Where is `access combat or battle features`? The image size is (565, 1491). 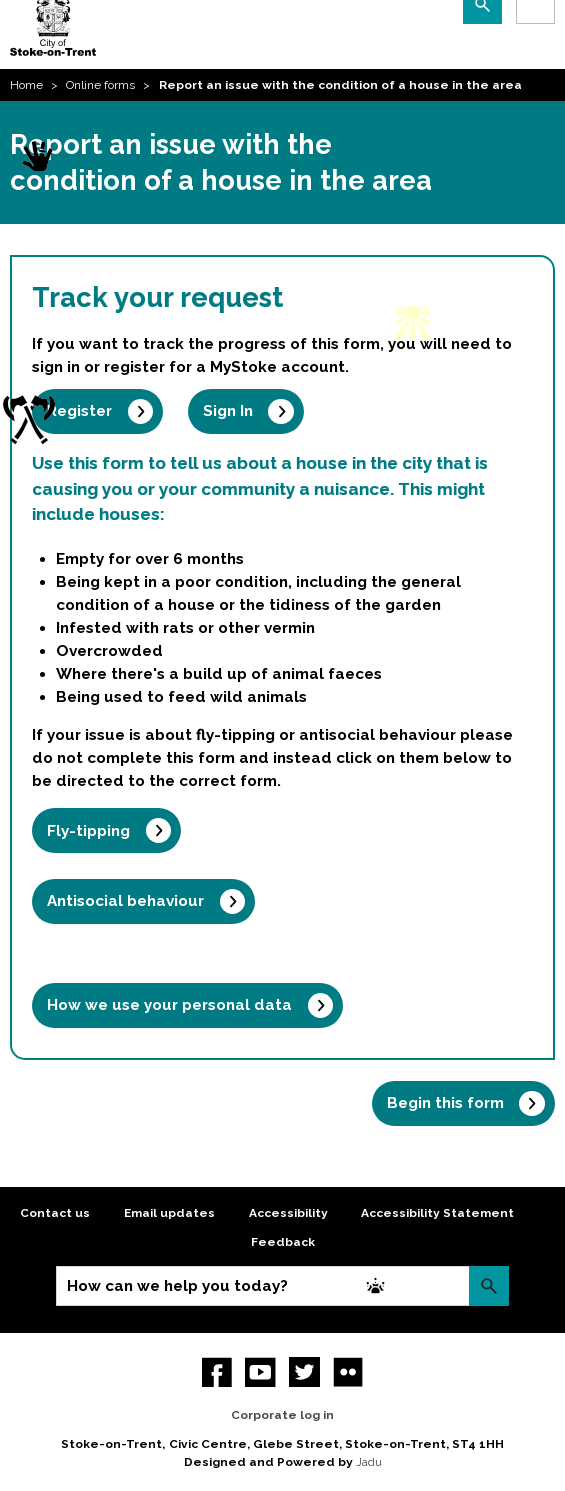 access combat or battle features is located at coordinates (29, 420).